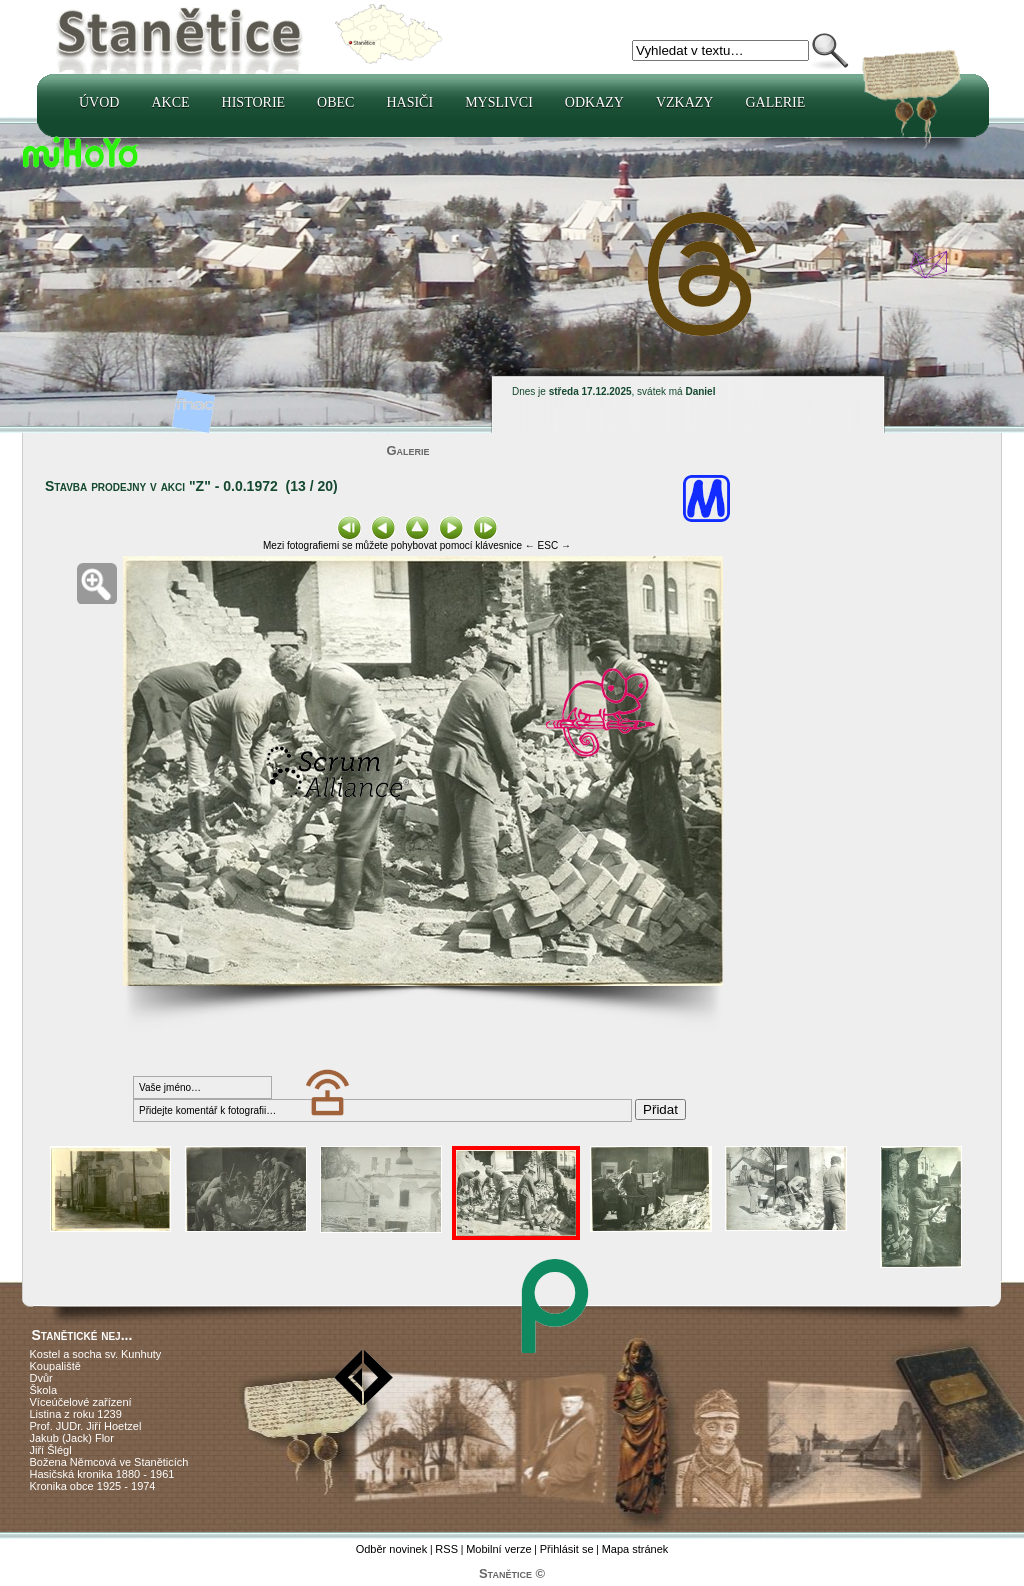 Image resolution: width=1024 pixels, height=1586 pixels. I want to click on indicates code written in F# programming language, so click(363, 1377).